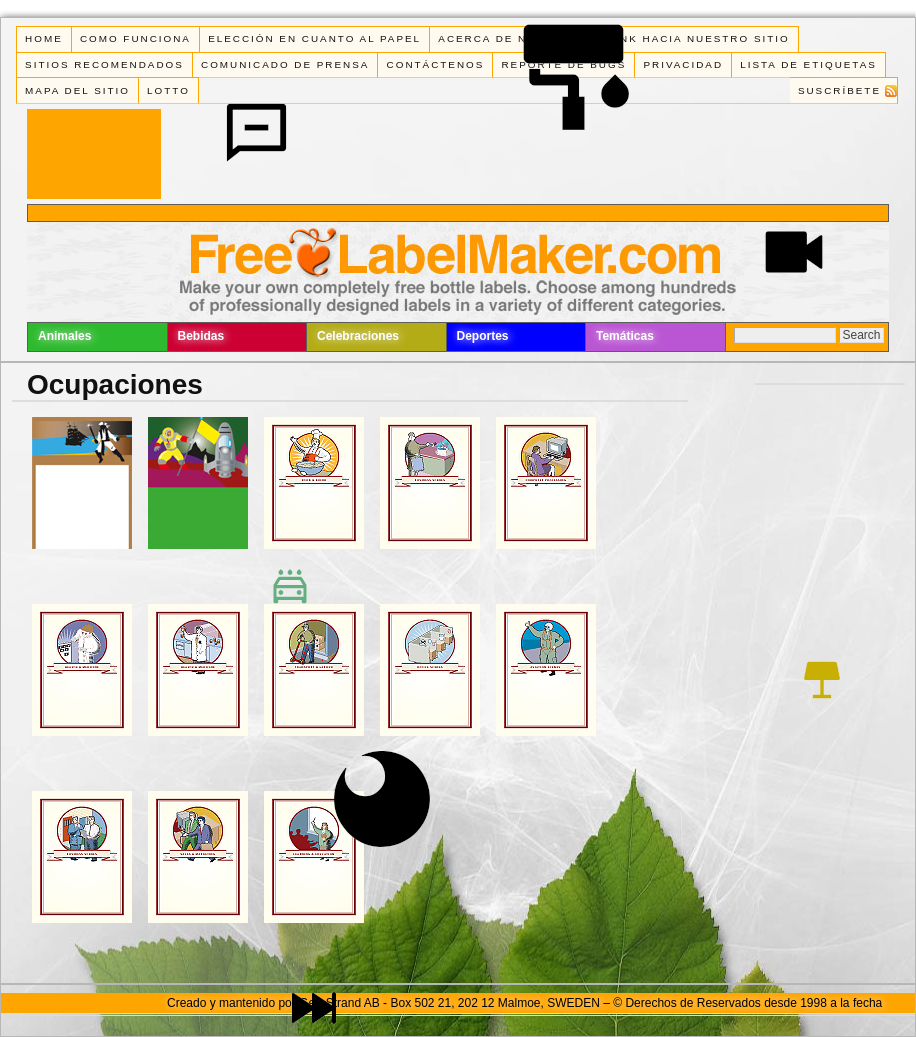 Image resolution: width=916 pixels, height=1037 pixels. Describe the element at coordinates (314, 1008) in the screenshot. I see `skip to the end of the track` at that location.